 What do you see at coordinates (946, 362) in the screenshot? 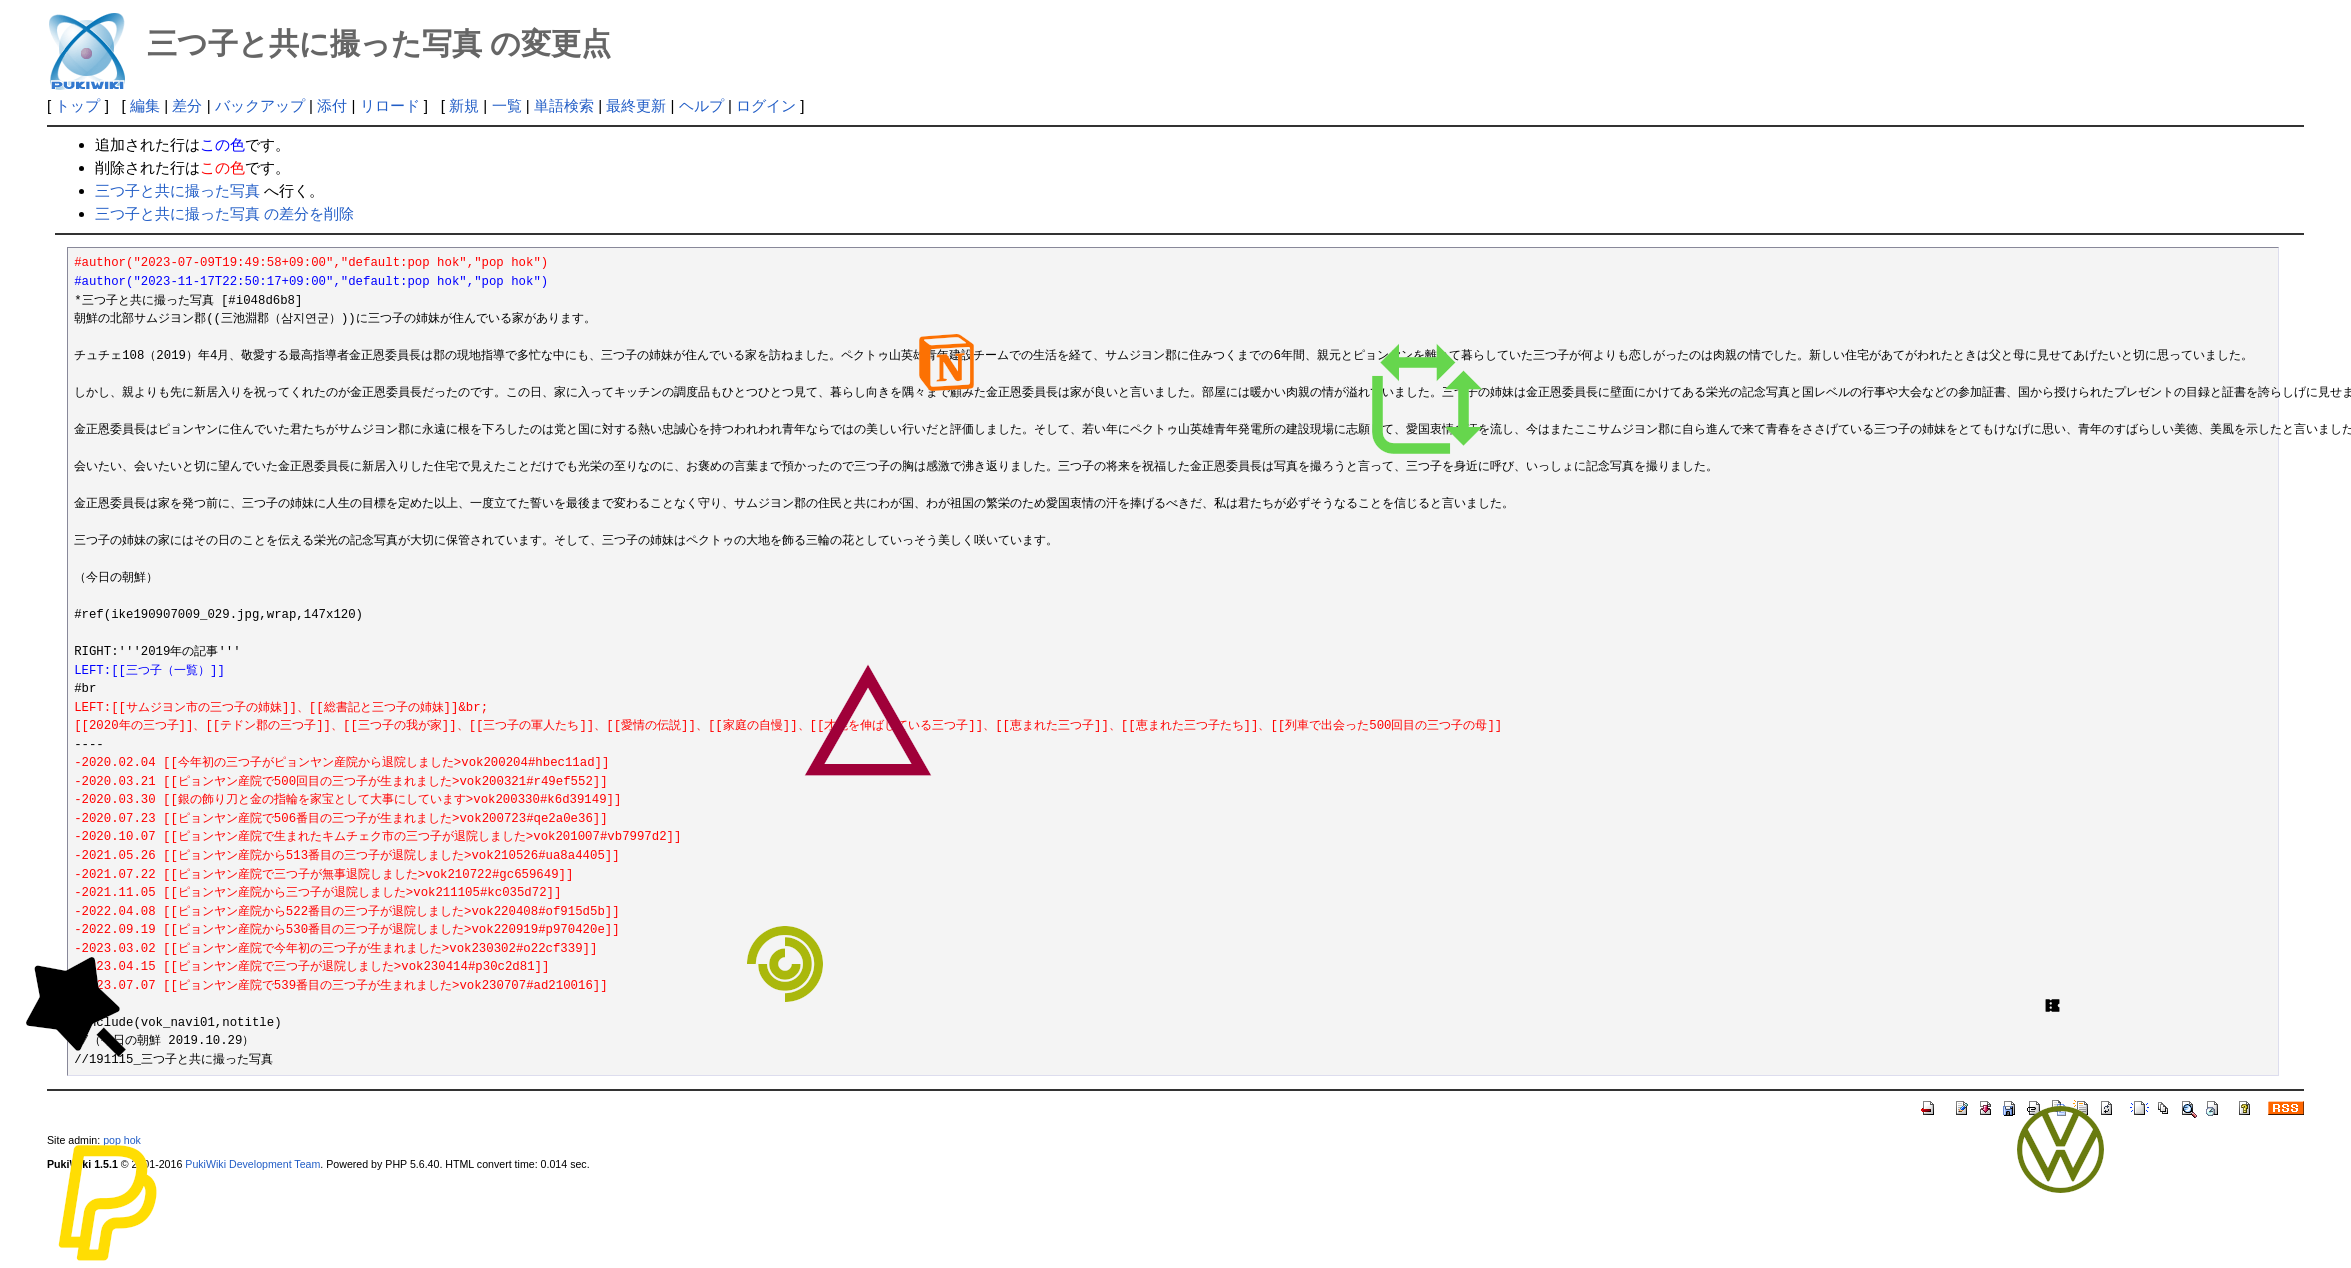
I see `open Notion app` at bounding box center [946, 362].